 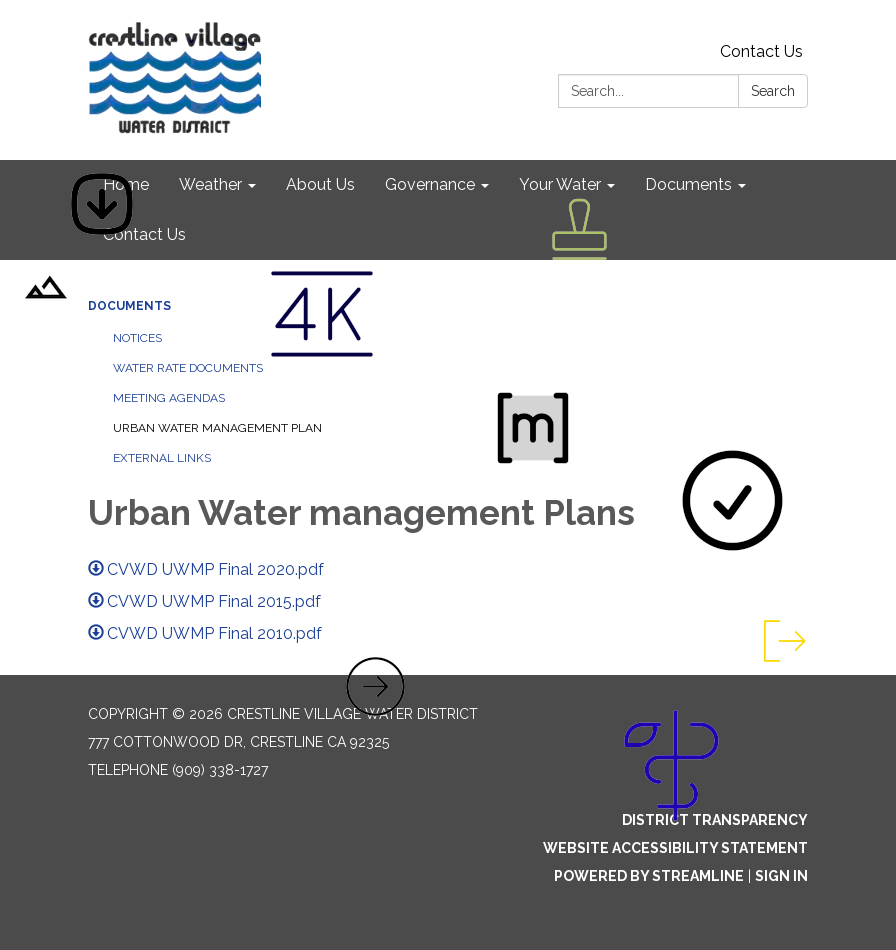 What do you see at coordinates (102, 204) in the screenshot?
I see `download file or content` at bounding box center [102, 204].